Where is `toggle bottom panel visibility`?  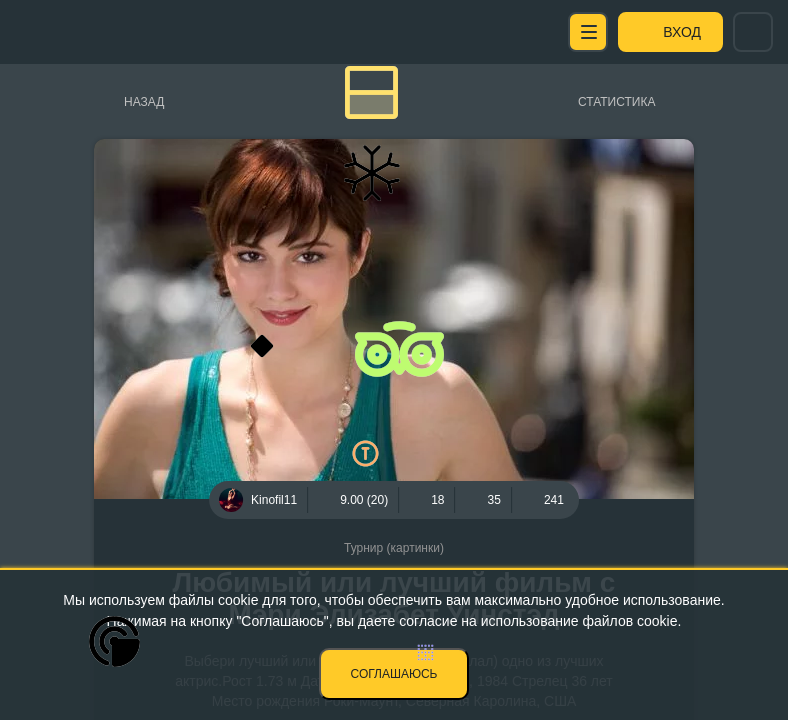
toggle bottom panel visibility is located at coordinates (371, 92).